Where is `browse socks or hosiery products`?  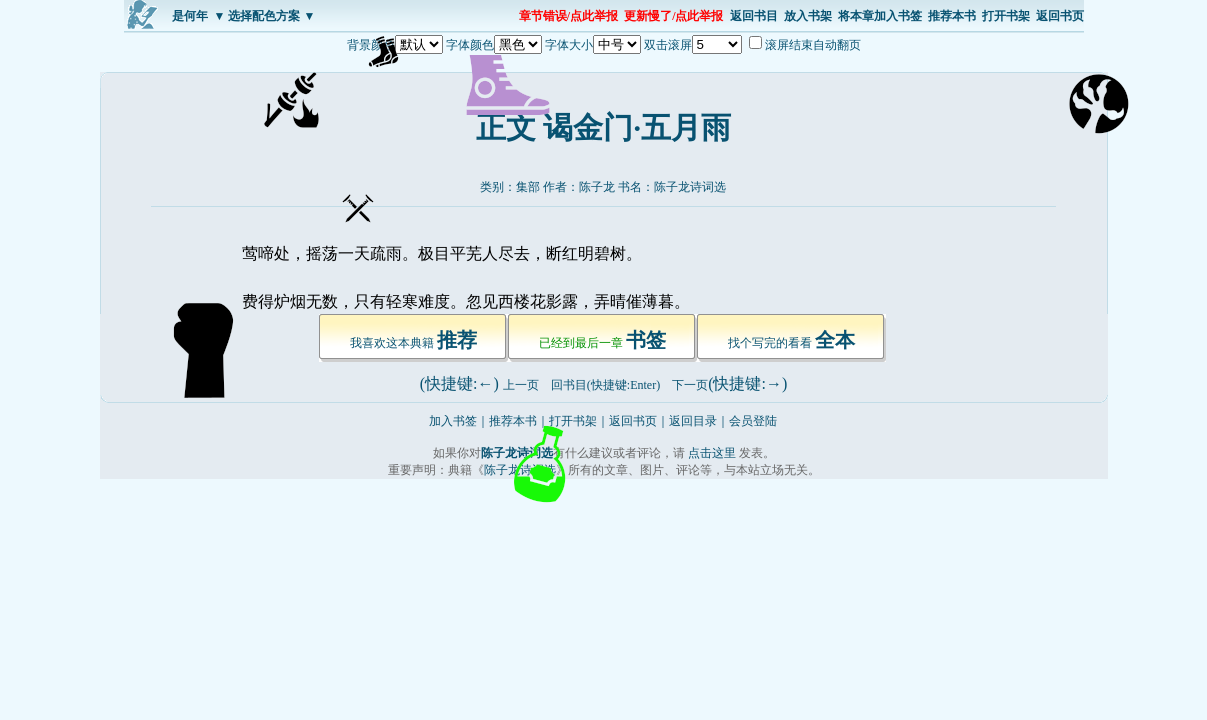
browse socks or hosiery products is located at coordinates (383, 51).